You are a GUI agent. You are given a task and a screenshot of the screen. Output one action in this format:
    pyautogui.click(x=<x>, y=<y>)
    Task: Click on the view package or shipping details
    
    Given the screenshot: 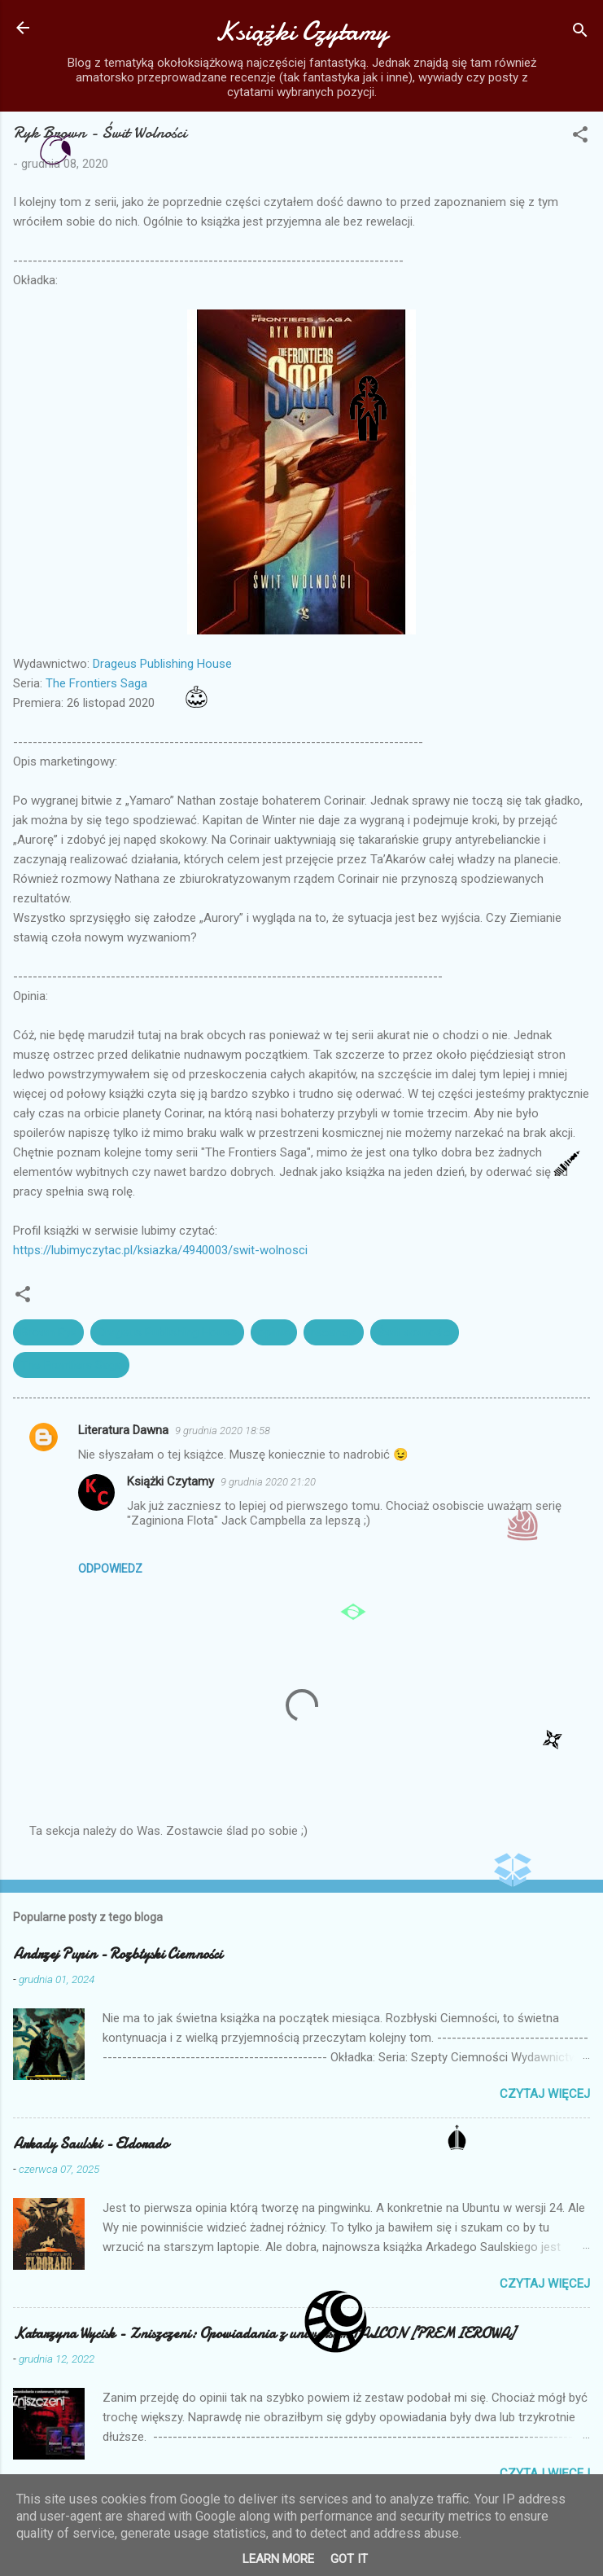 What is the action you would take?
    pyautogui.click(x=513, y=1870)
    